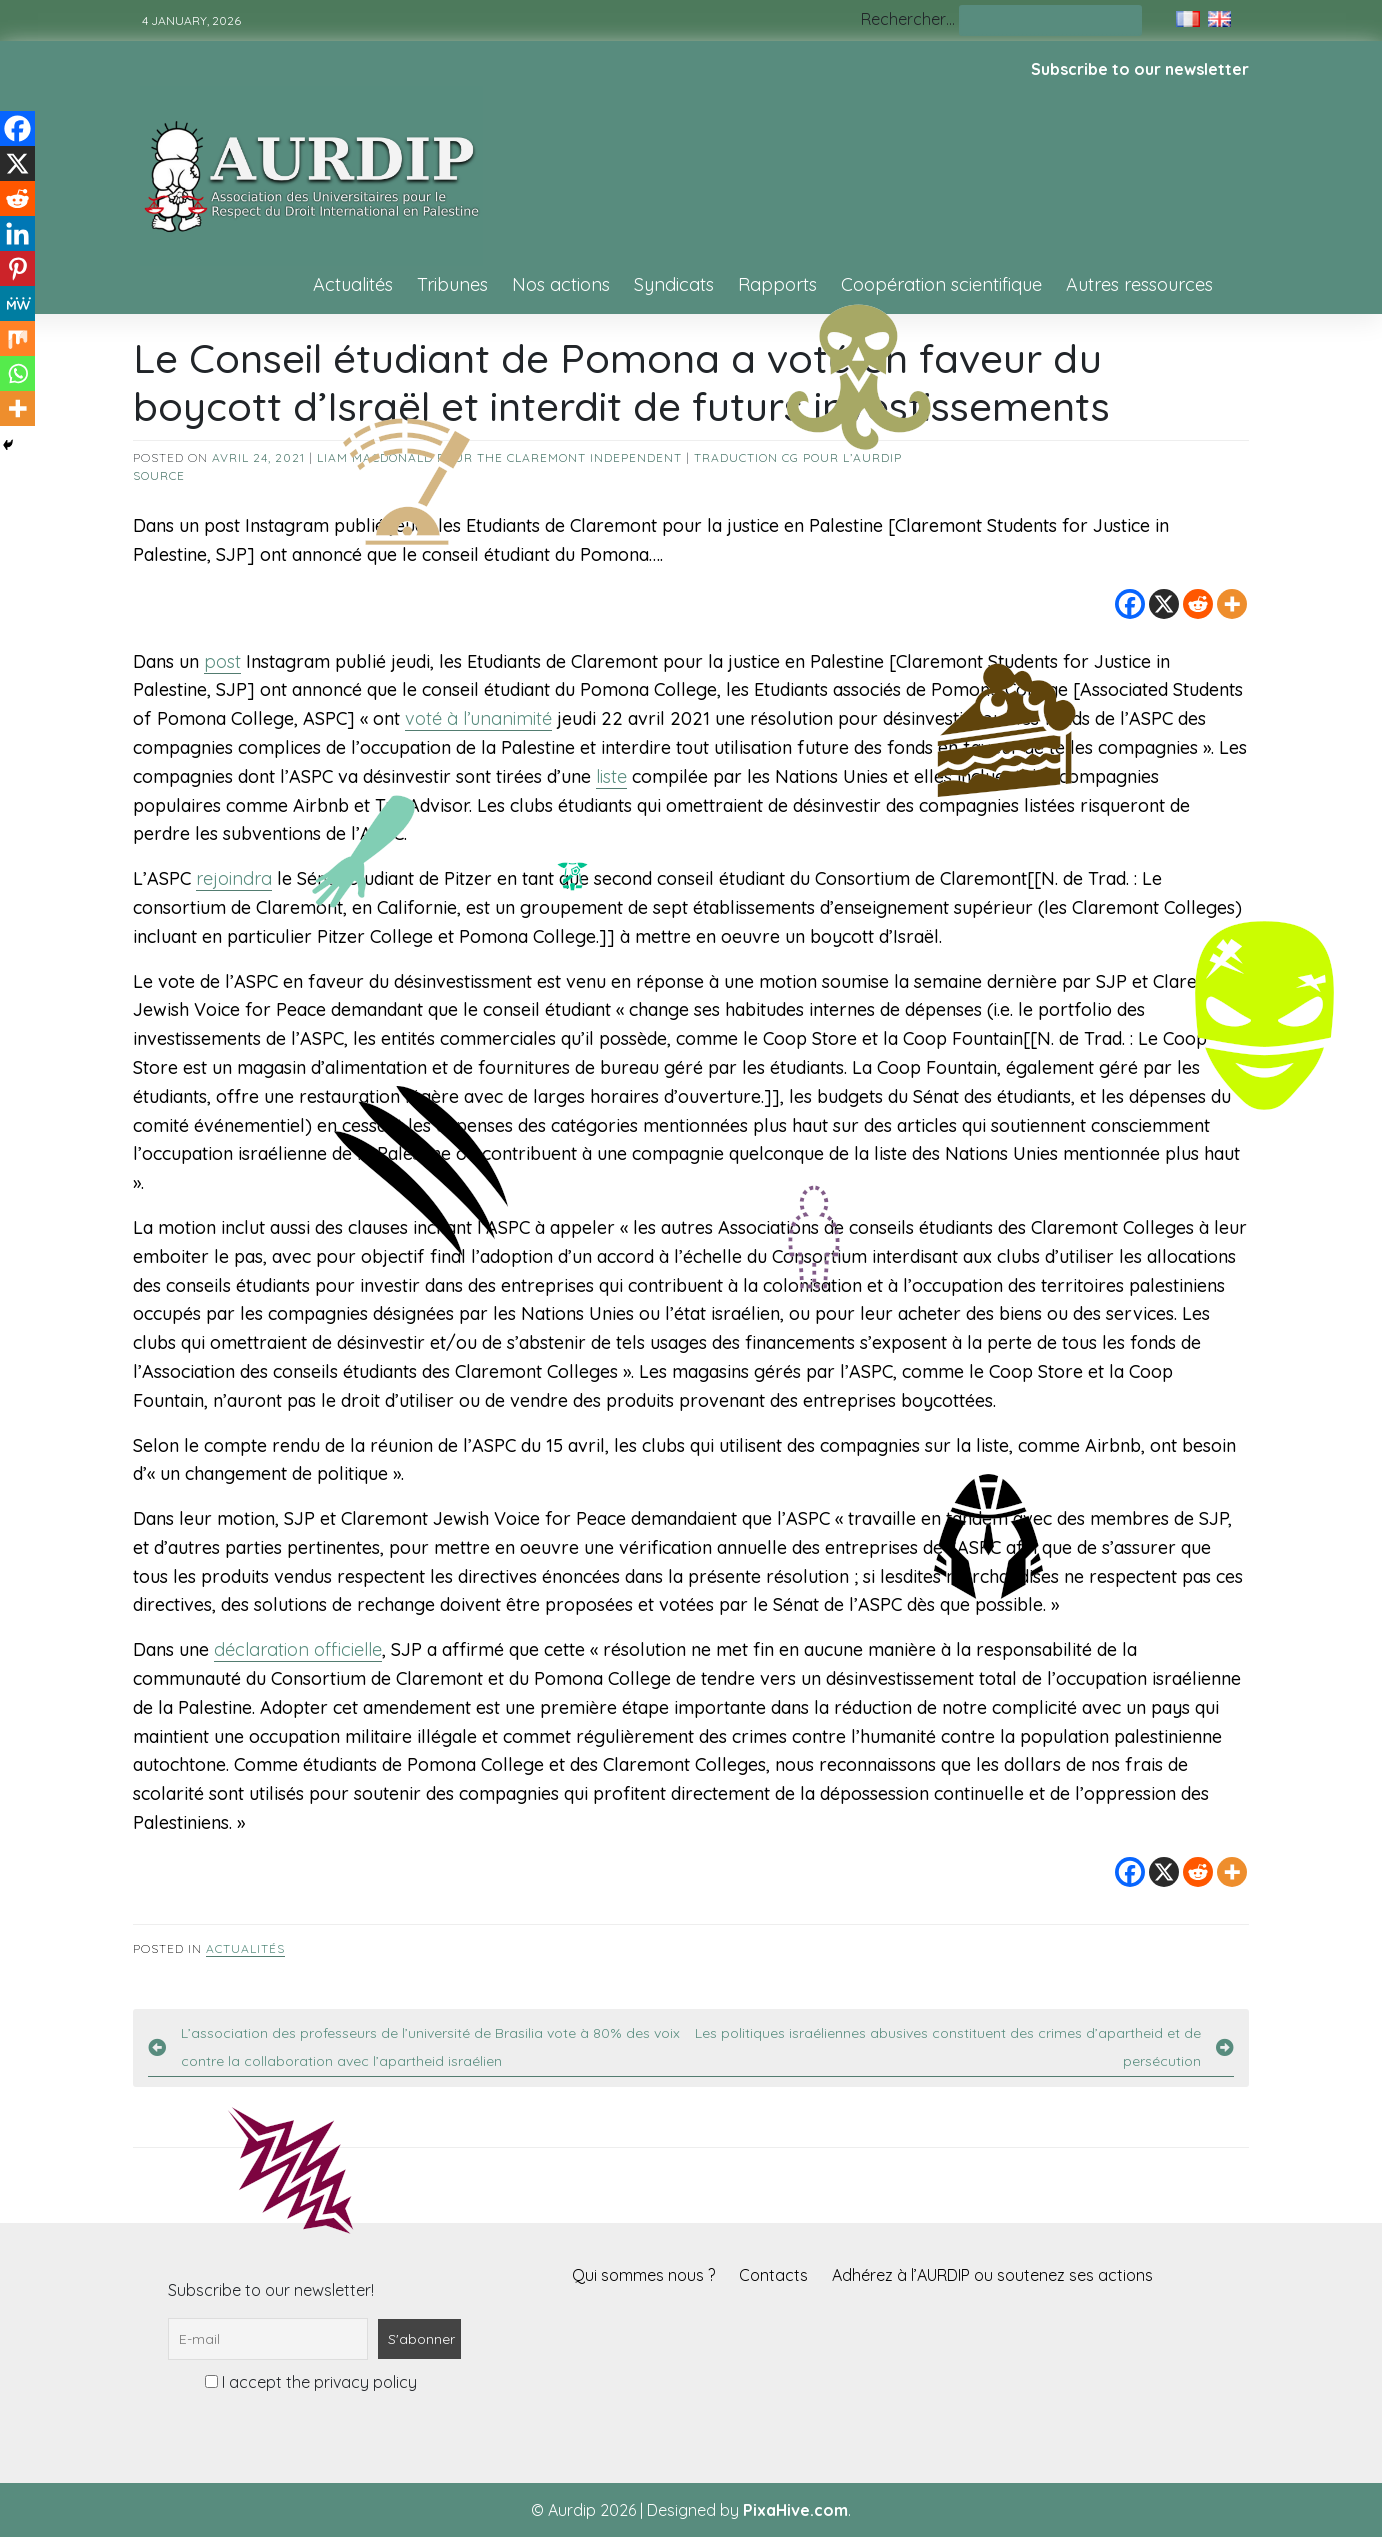 The height and width of the screenshot is (2537, 1382). What do you see at coordinates (988, 1536) in the screenshot?
I see `select warlock class or character` at bounding box center [988, 1536].